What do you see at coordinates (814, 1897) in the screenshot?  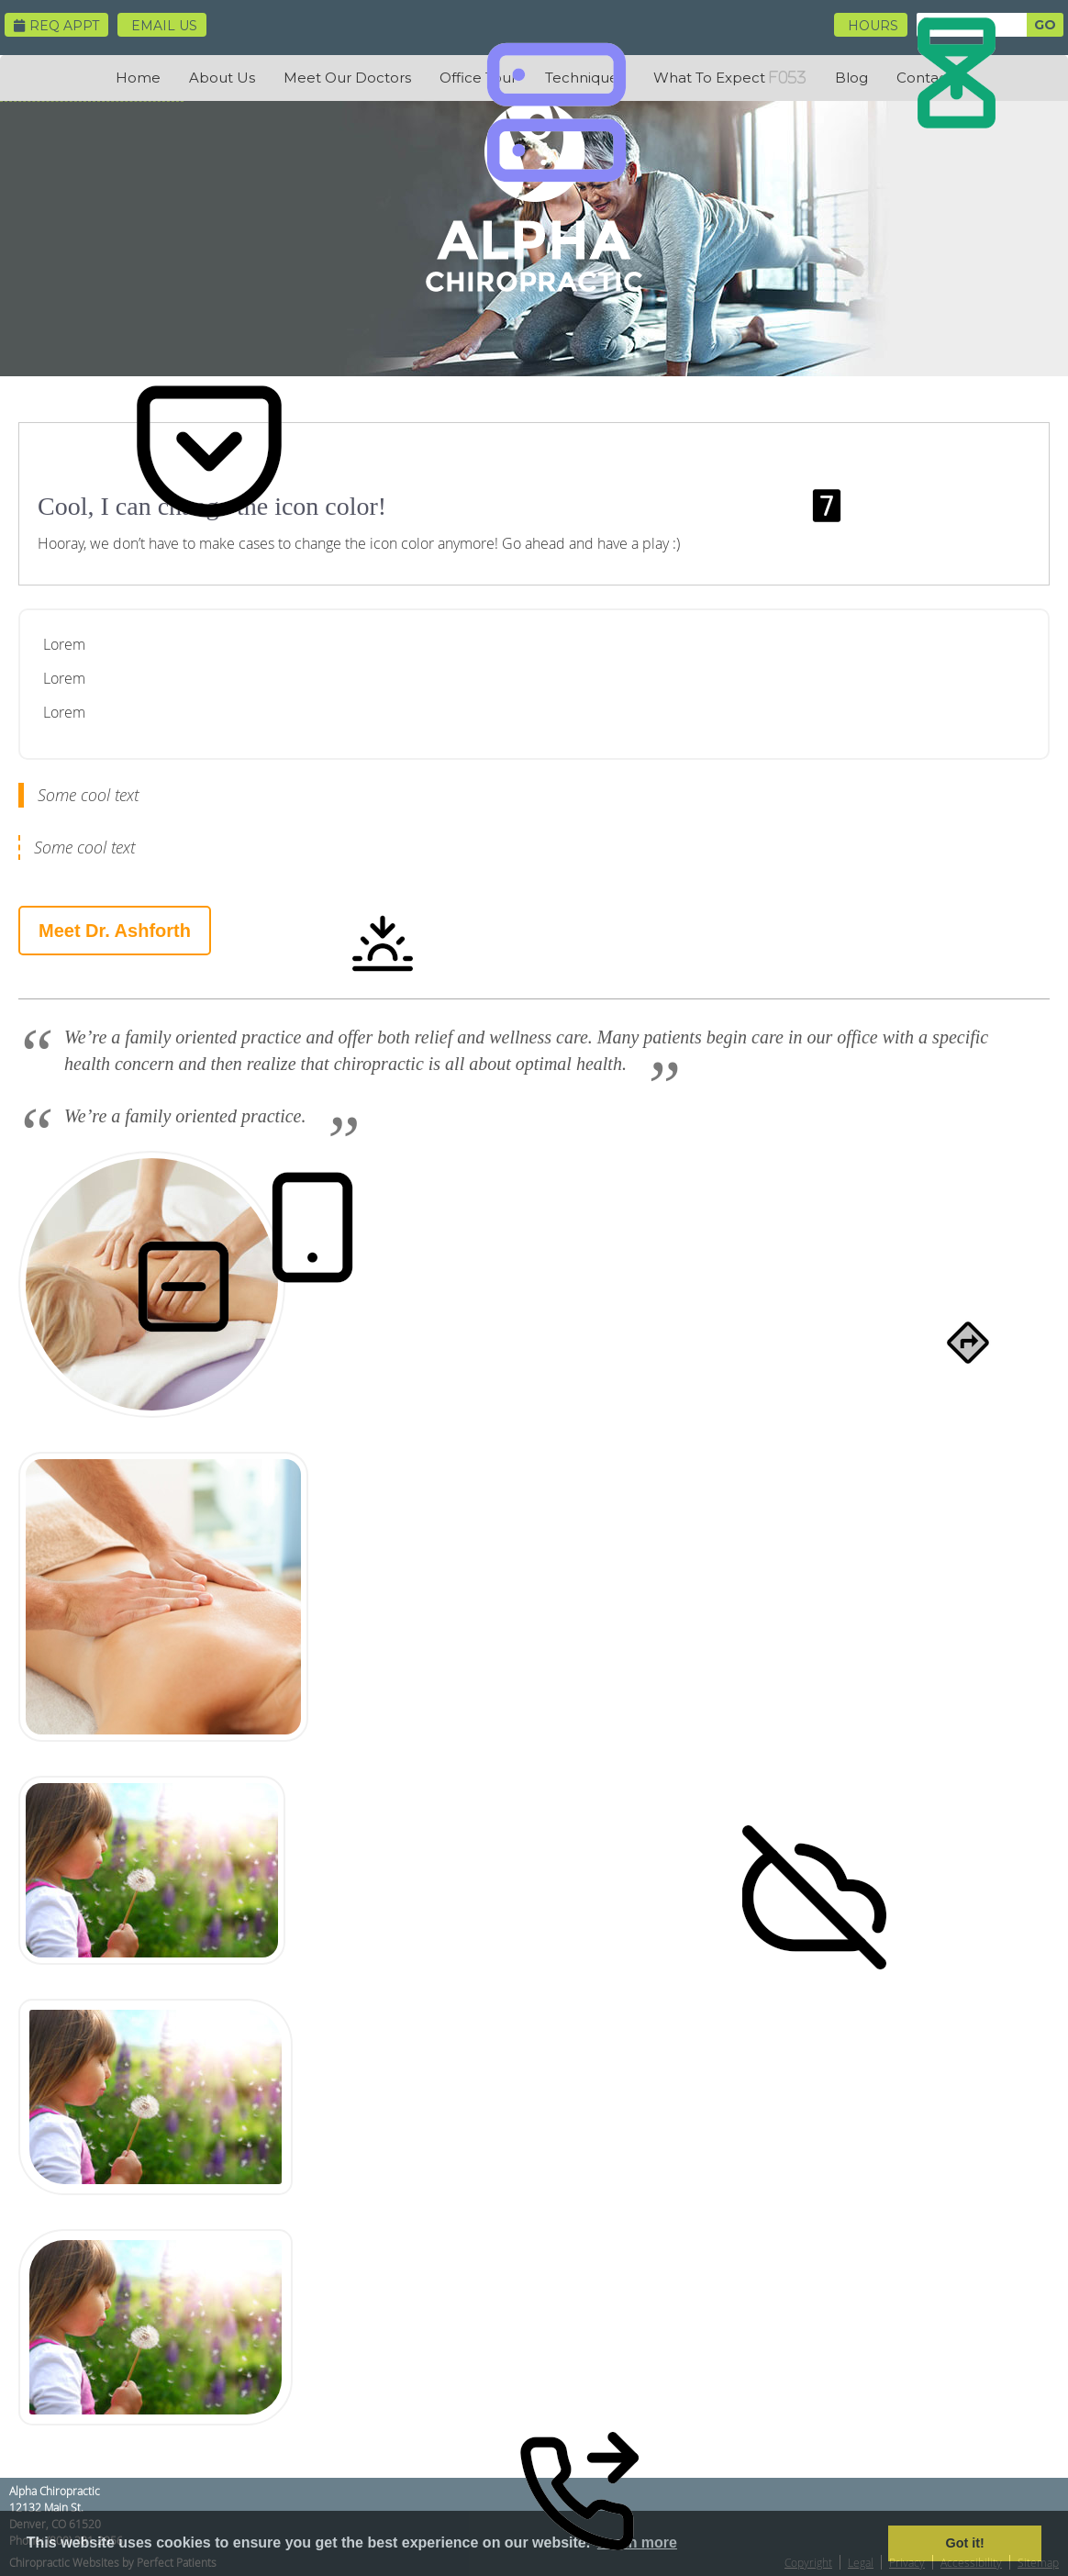 I see `indicates offline mode or no cloud connection` at bounding box center [814, 1897].